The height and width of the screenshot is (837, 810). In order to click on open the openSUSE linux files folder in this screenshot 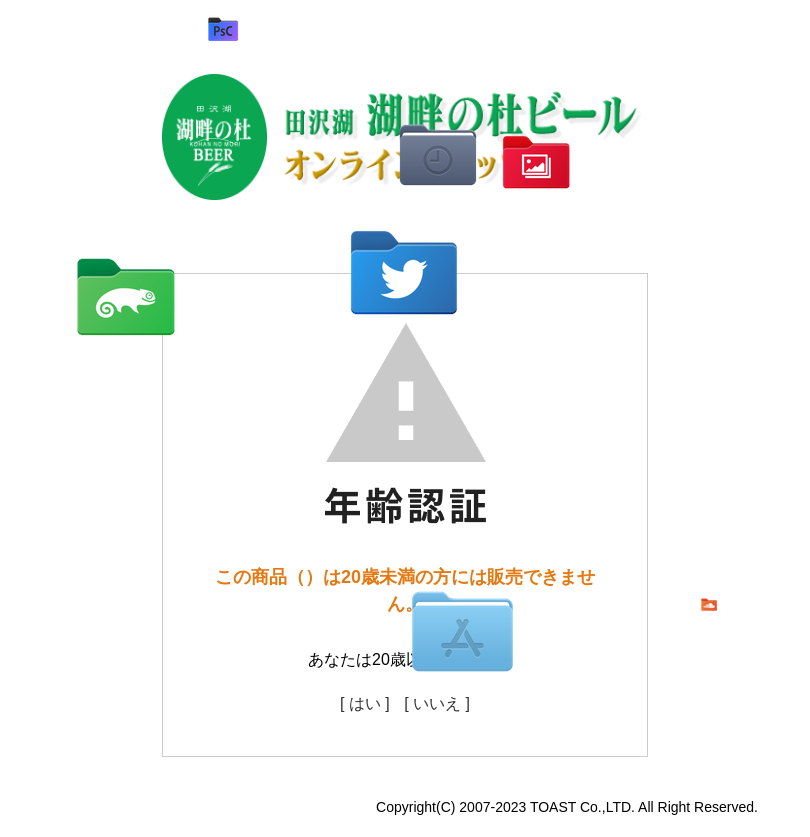, I will do `click(125, 299)`.